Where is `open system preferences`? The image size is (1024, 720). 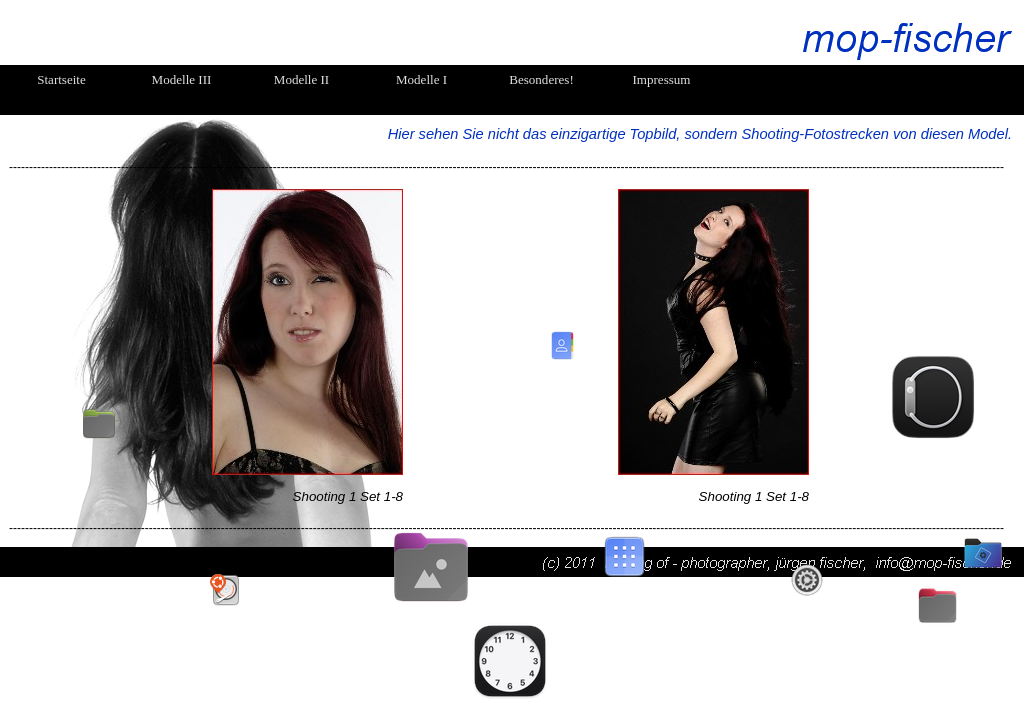
open system preferences is located at coordinates (807, 580).